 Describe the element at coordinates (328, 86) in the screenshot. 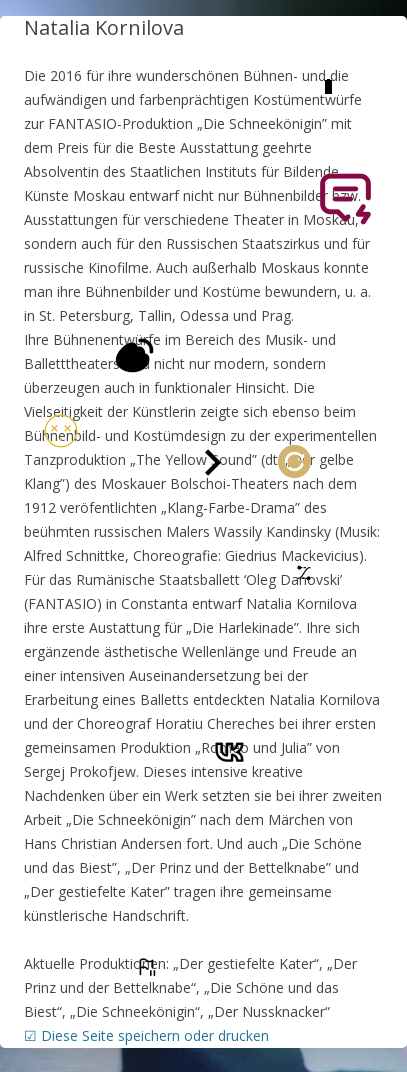

I see `indicates current battery level` at that location.